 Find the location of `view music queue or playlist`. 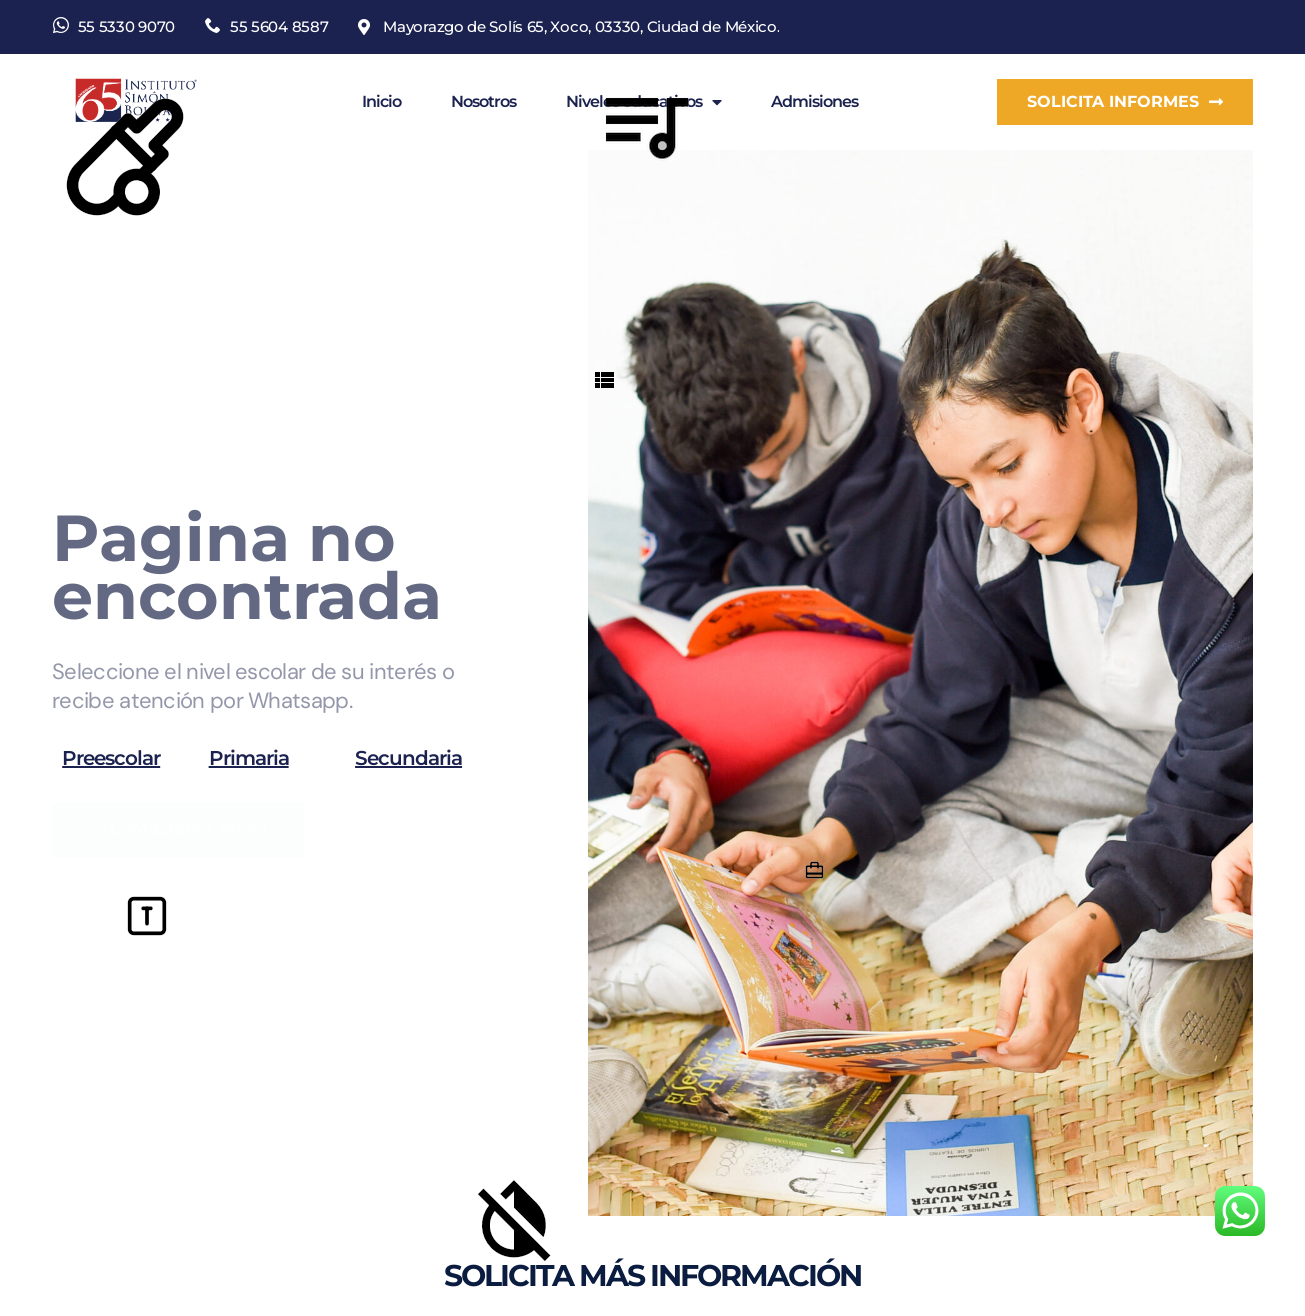

view music queue or playlist is located at coordinates (645, 124).